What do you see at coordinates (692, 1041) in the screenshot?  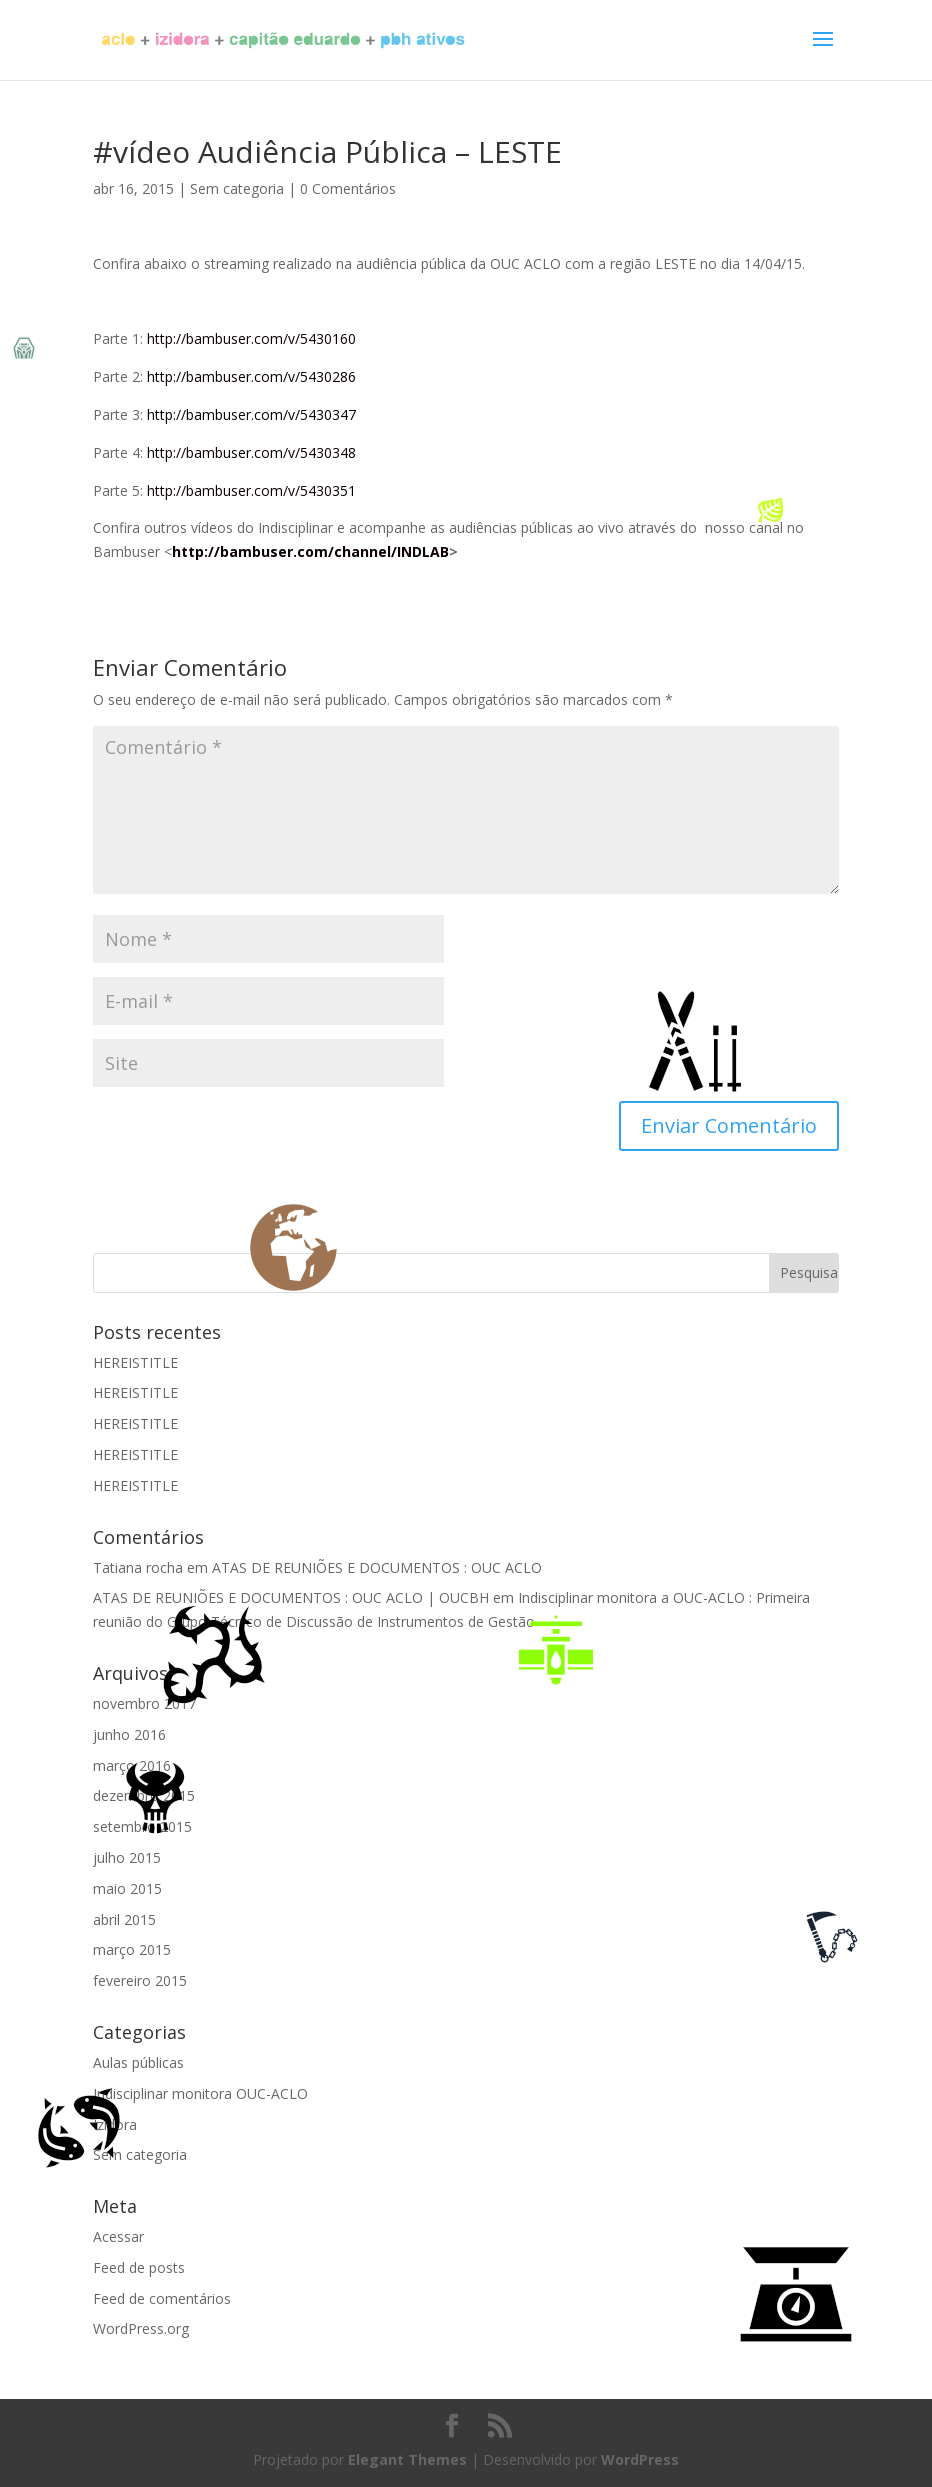 I see `browse skiing or winter sports activities` at bounding box center [692, 1041].